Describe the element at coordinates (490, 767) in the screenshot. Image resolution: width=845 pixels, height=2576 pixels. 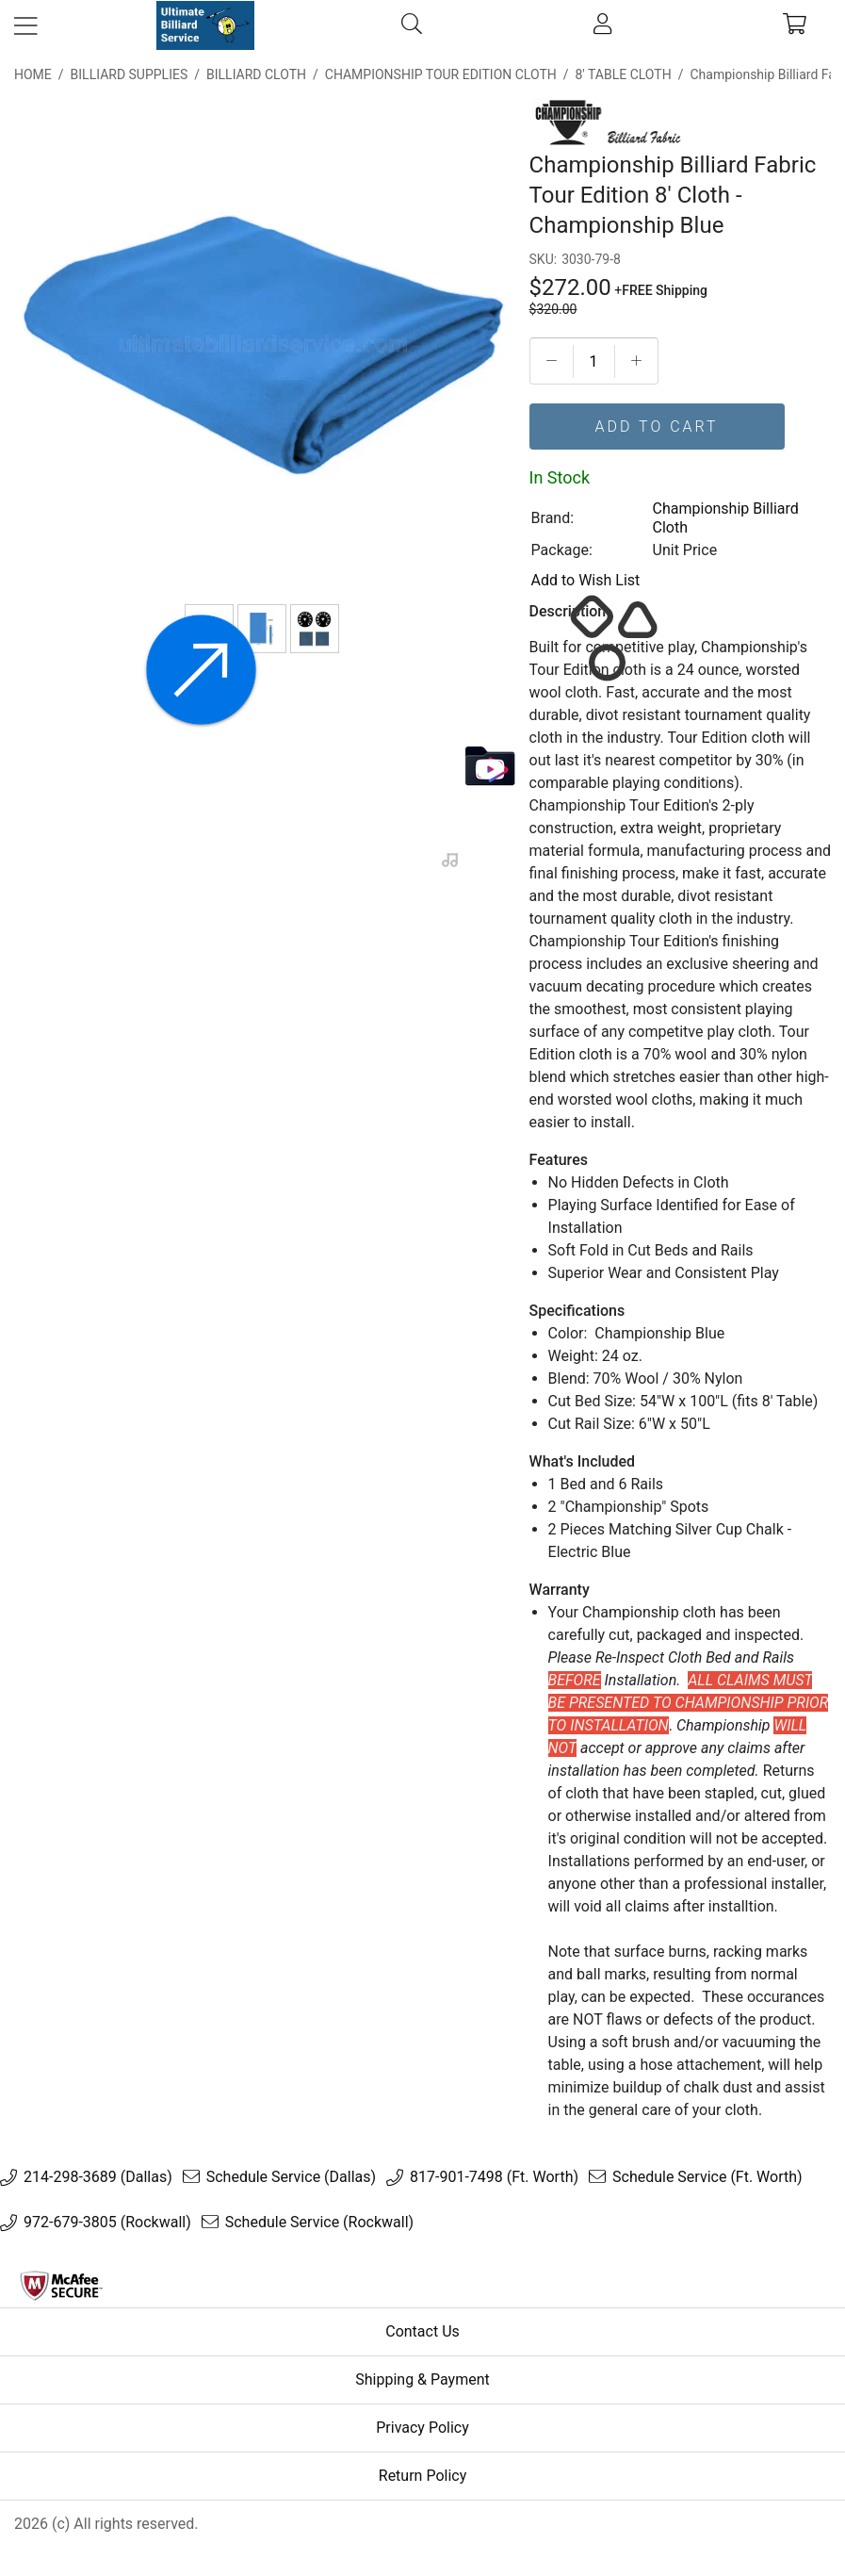
I see `open folder containing youtube vanced files` at that location.